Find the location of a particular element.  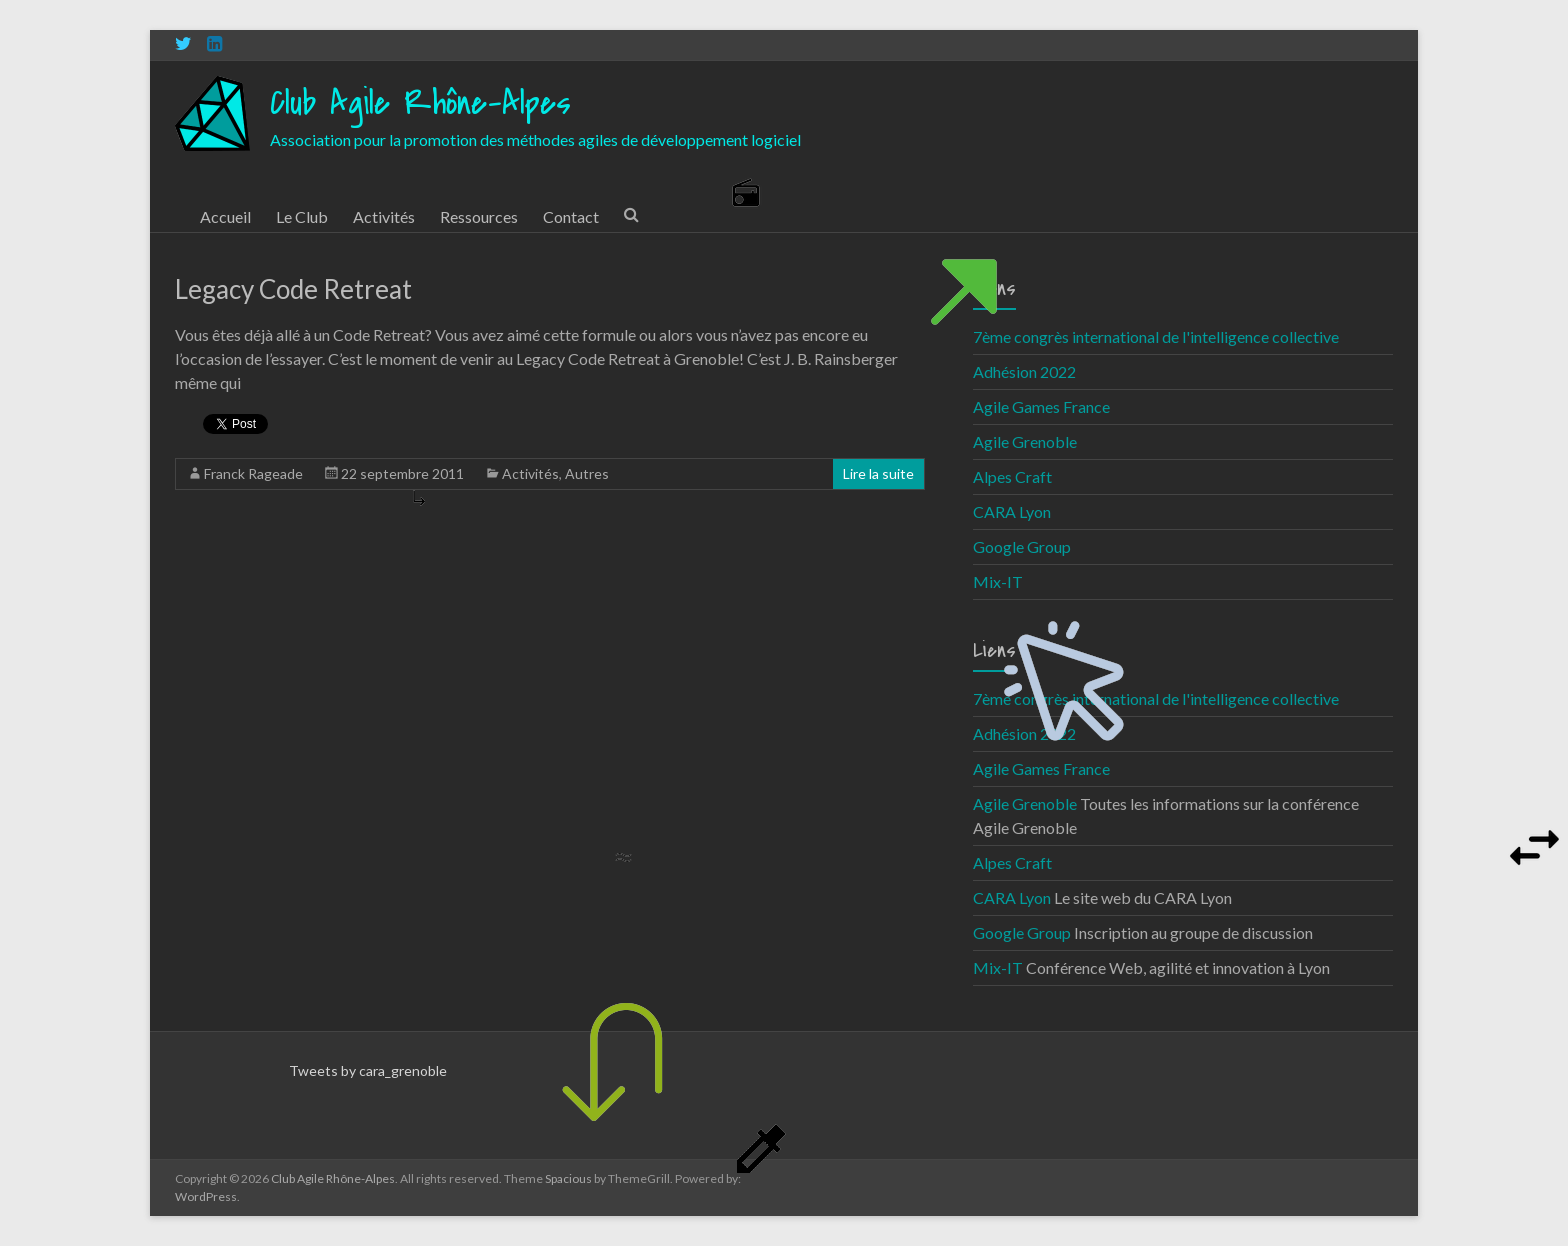

pick a color from the image using the eyedropper tool is located at coordinates (761, 1149).